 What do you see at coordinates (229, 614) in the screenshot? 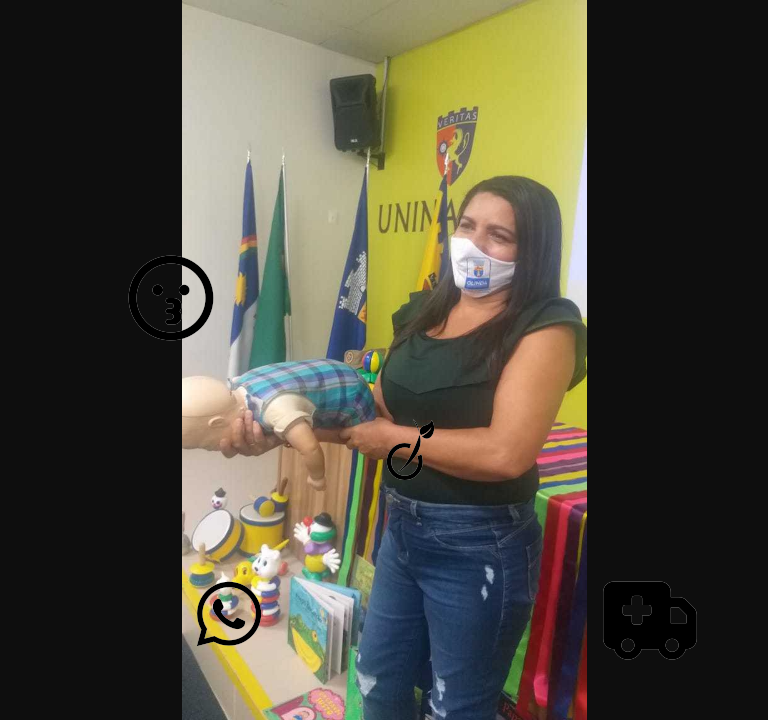
I see `open WhatsApp messaging app` at bounding box center [229, 614].